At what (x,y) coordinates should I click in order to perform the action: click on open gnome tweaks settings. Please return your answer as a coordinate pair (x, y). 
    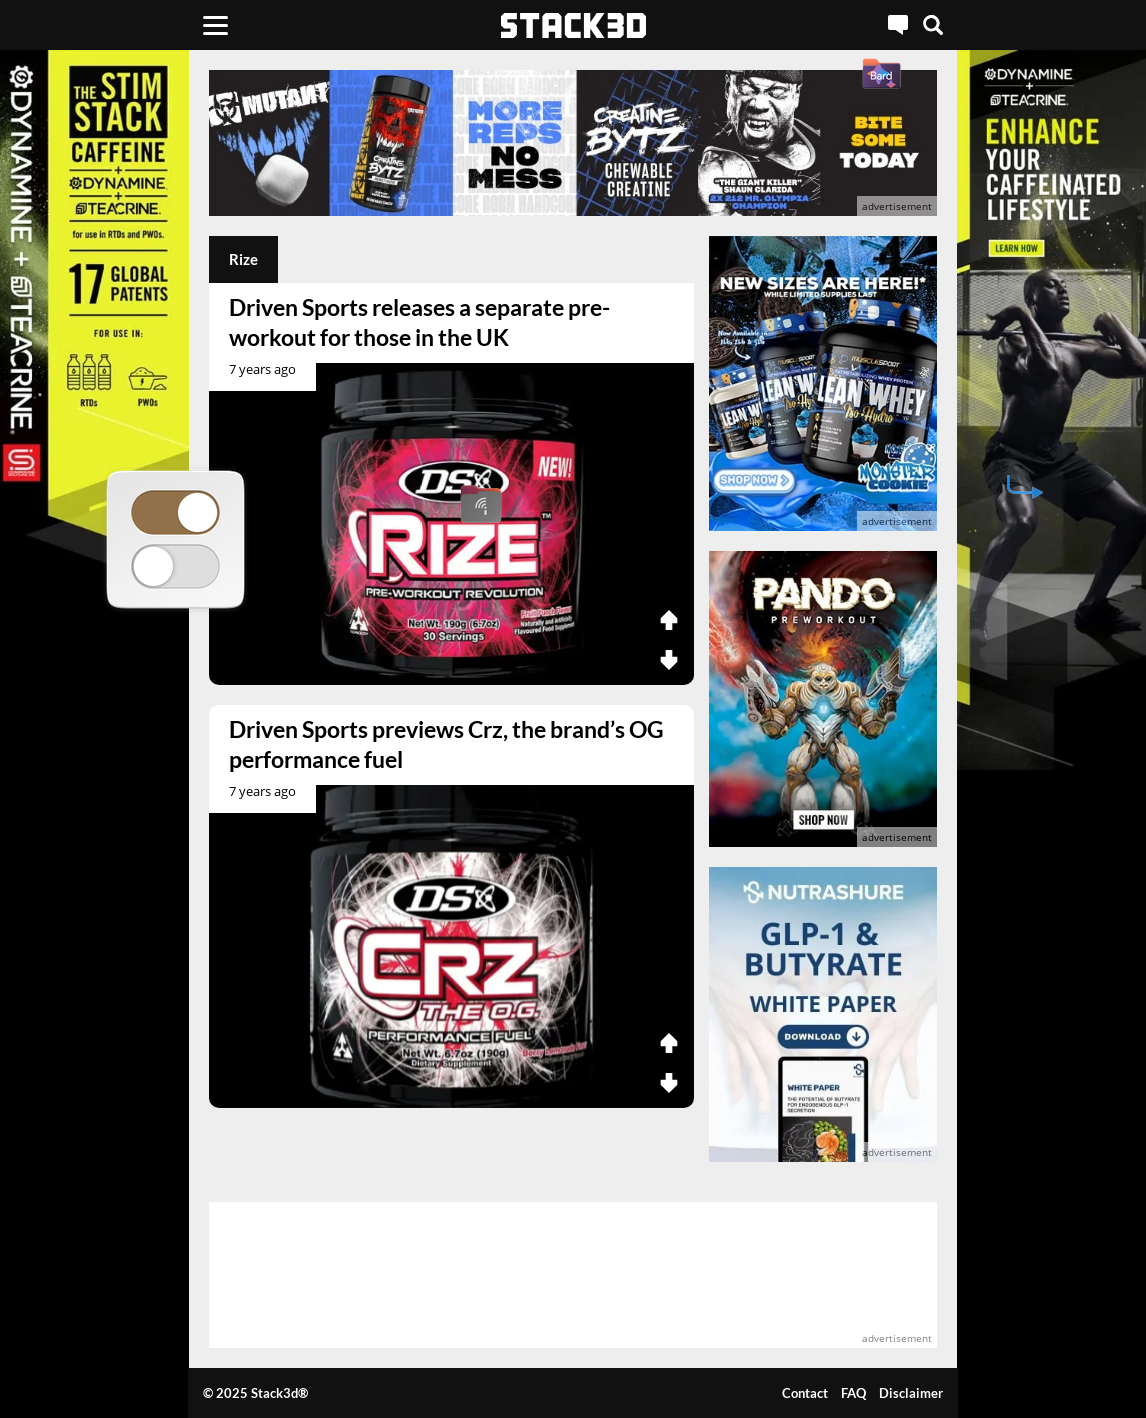
    Looking at the image, I should click on (175, 539).